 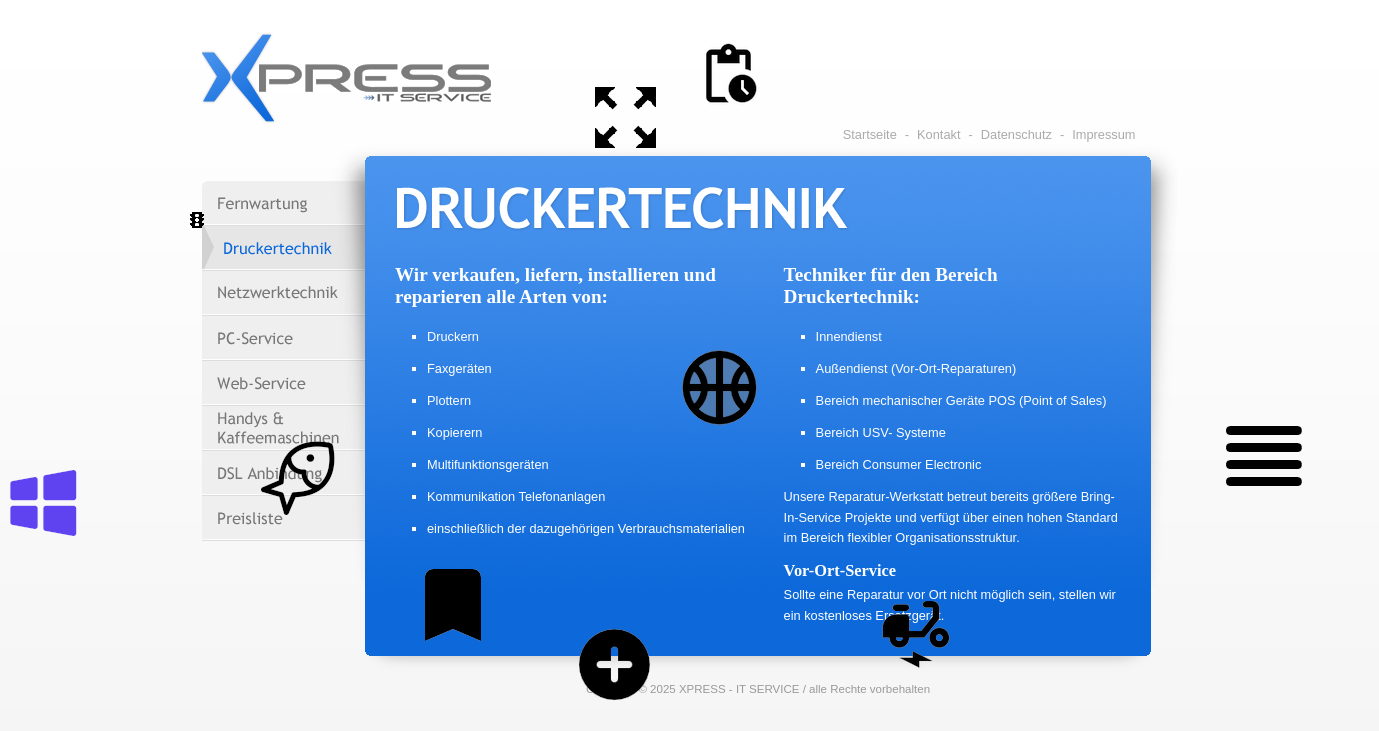 What do you see at coordinates (301, 474) in the screenshot?
I see `indicates seafood or fish-related content` at bounding box center [301, 474].